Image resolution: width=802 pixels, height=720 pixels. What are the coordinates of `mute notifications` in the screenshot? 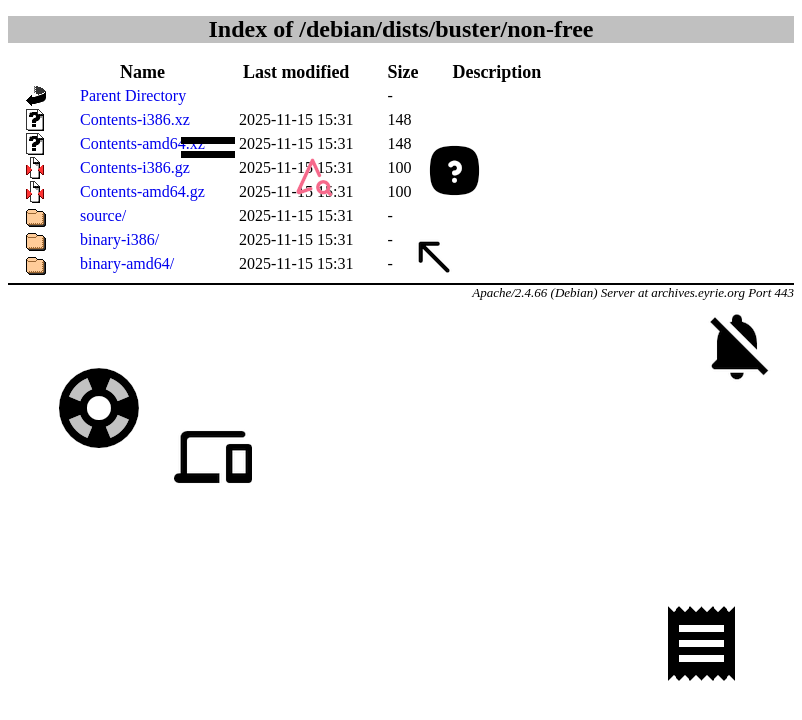 It's located at (737, 346).